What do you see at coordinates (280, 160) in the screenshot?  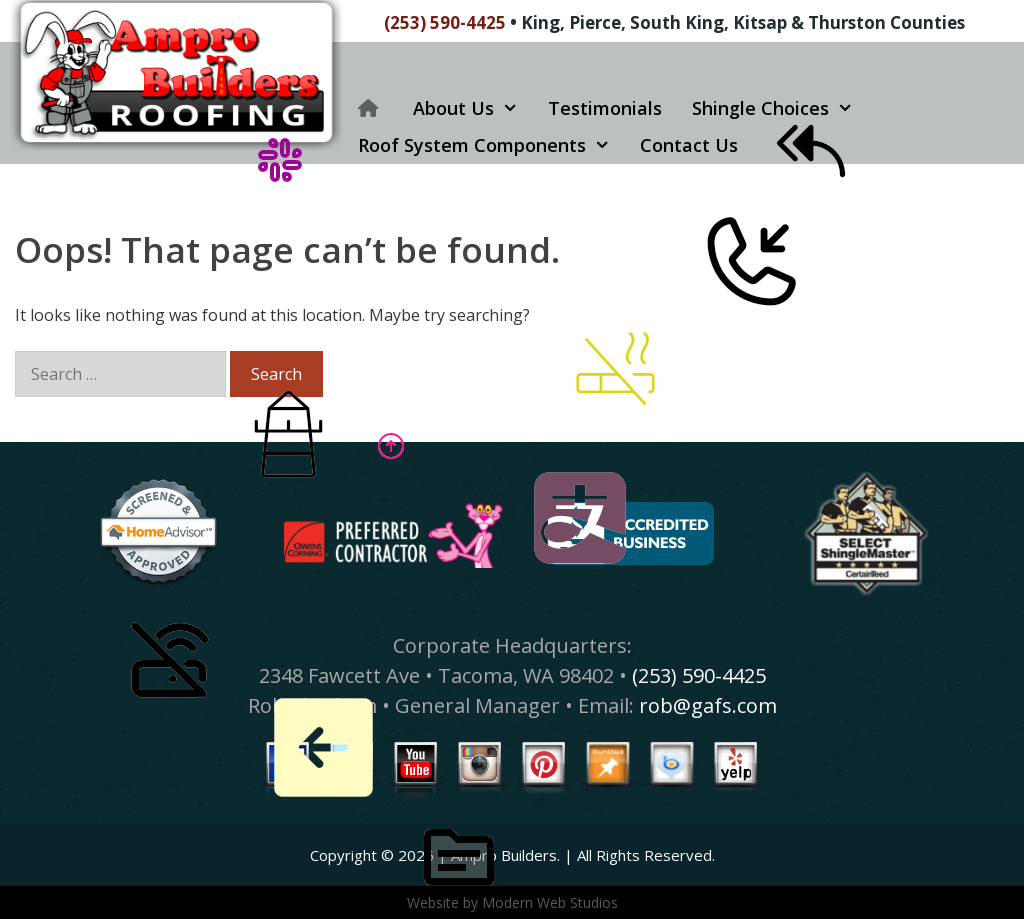 I see `open Slack messaging app` at bounding box center [280, 160].